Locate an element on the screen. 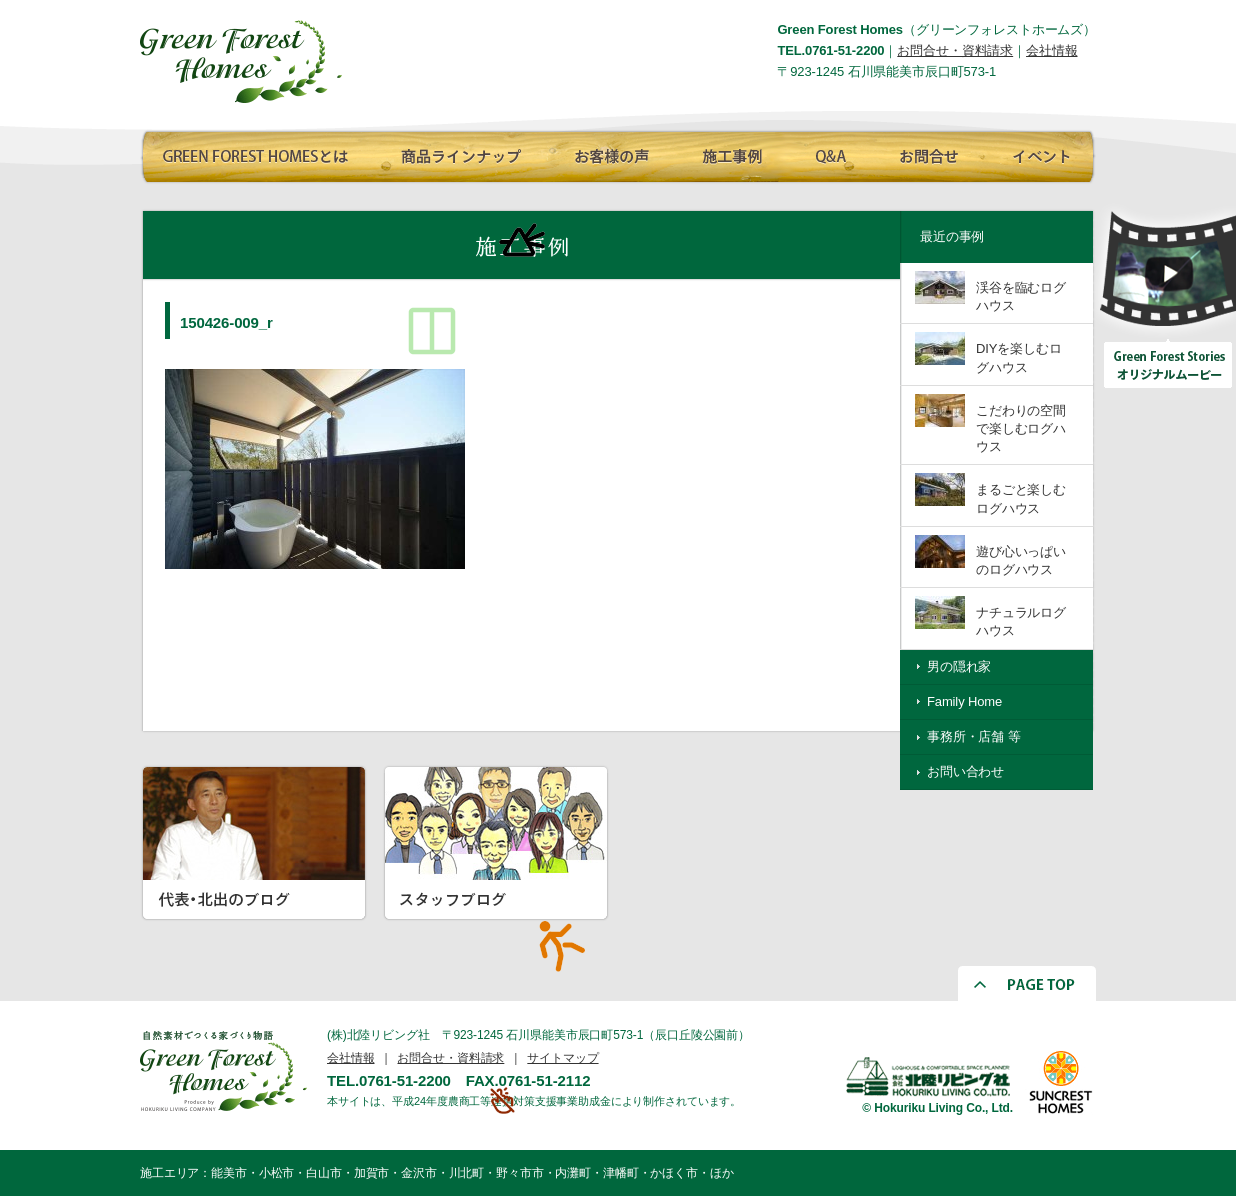 The width and height of the screenshot is (1236, 1196). toggle light refraction or prism effect is located at coordinates (522, 240).